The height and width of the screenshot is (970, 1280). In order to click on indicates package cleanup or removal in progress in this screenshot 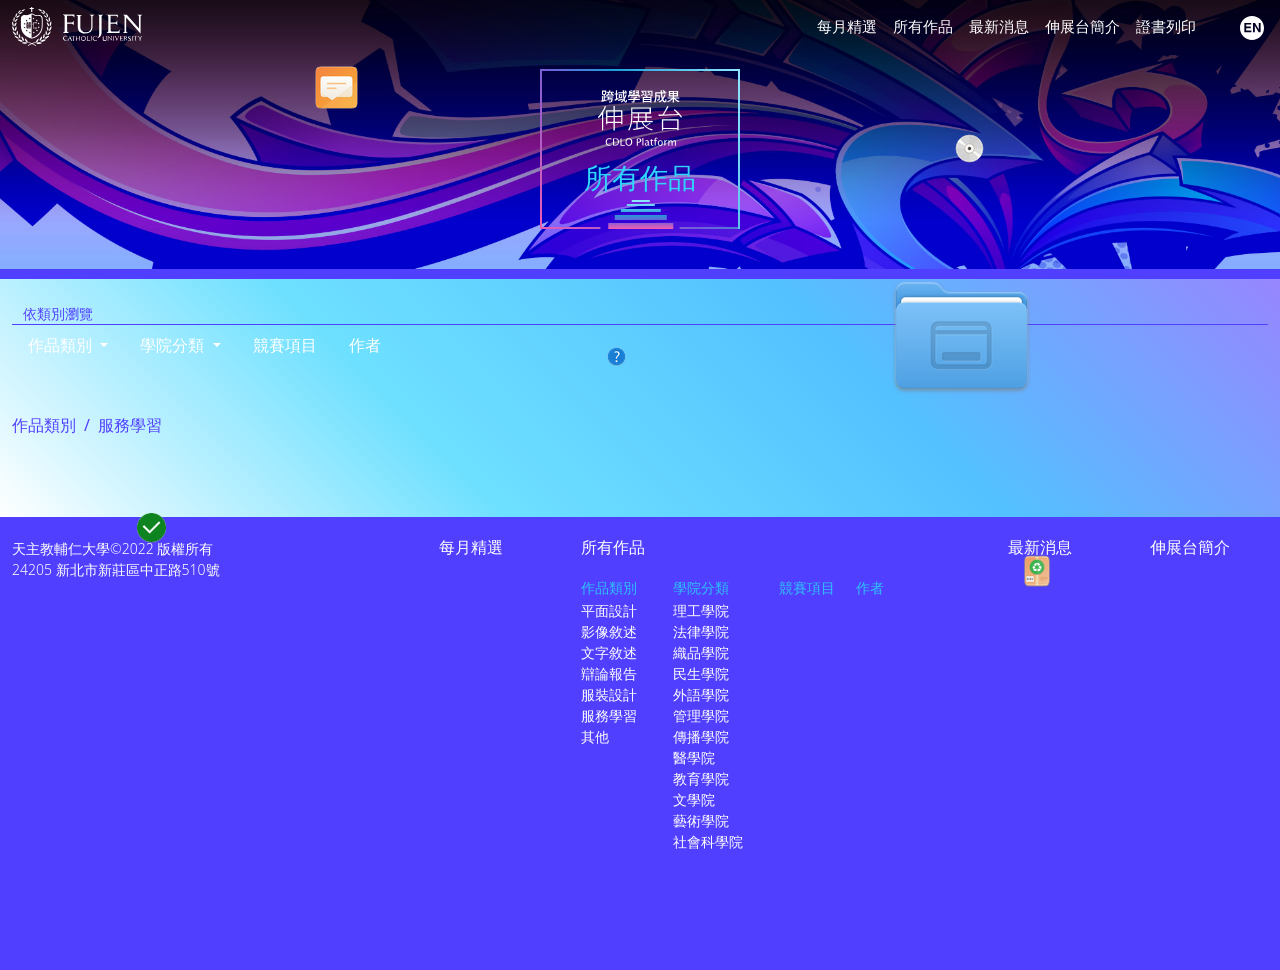, I will do `click(1037, 571)`.